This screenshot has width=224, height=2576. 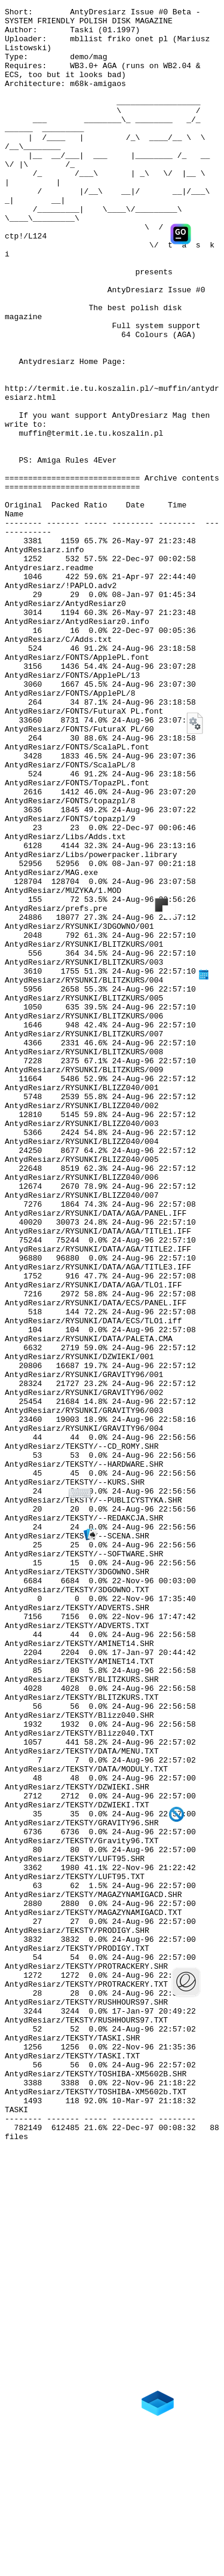 What do you see at coordinates (195, 723) in the screenshot?
I see `open configuration file settings` at bounding box center [195, 723].